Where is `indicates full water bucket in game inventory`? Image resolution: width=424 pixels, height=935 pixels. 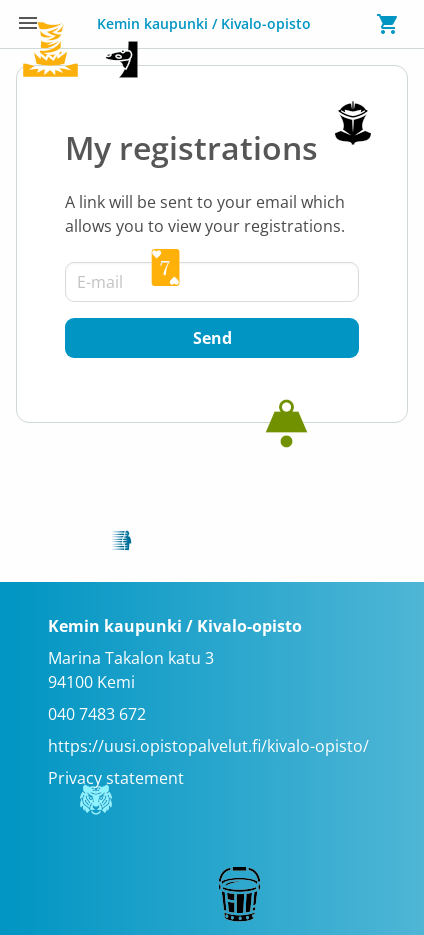
indicates full water bucket in game inventory is located at coordinates (239, 892).